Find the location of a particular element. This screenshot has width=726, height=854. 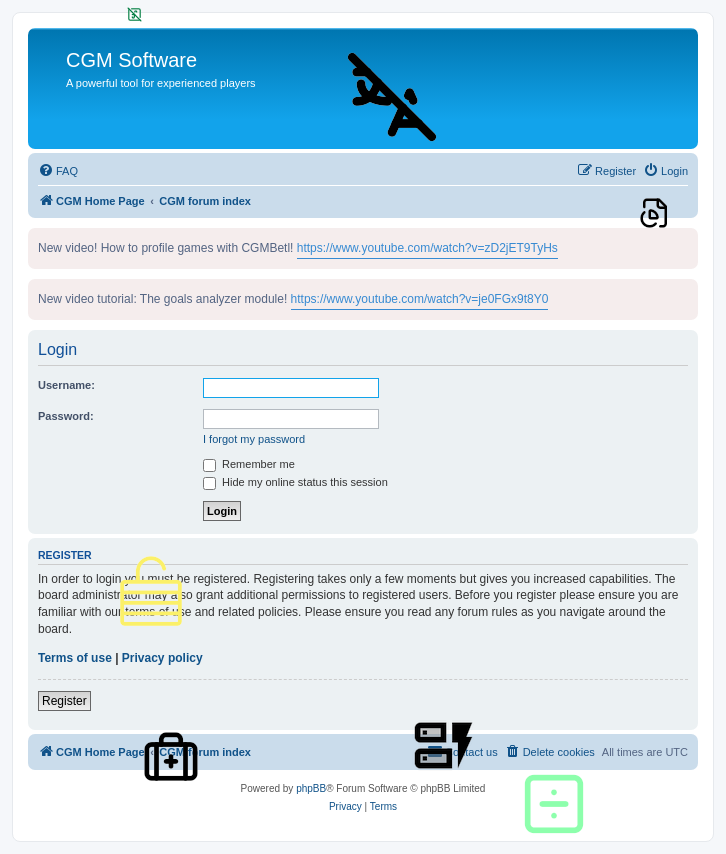

disable translation or language features is located at coordinates (392, 97).